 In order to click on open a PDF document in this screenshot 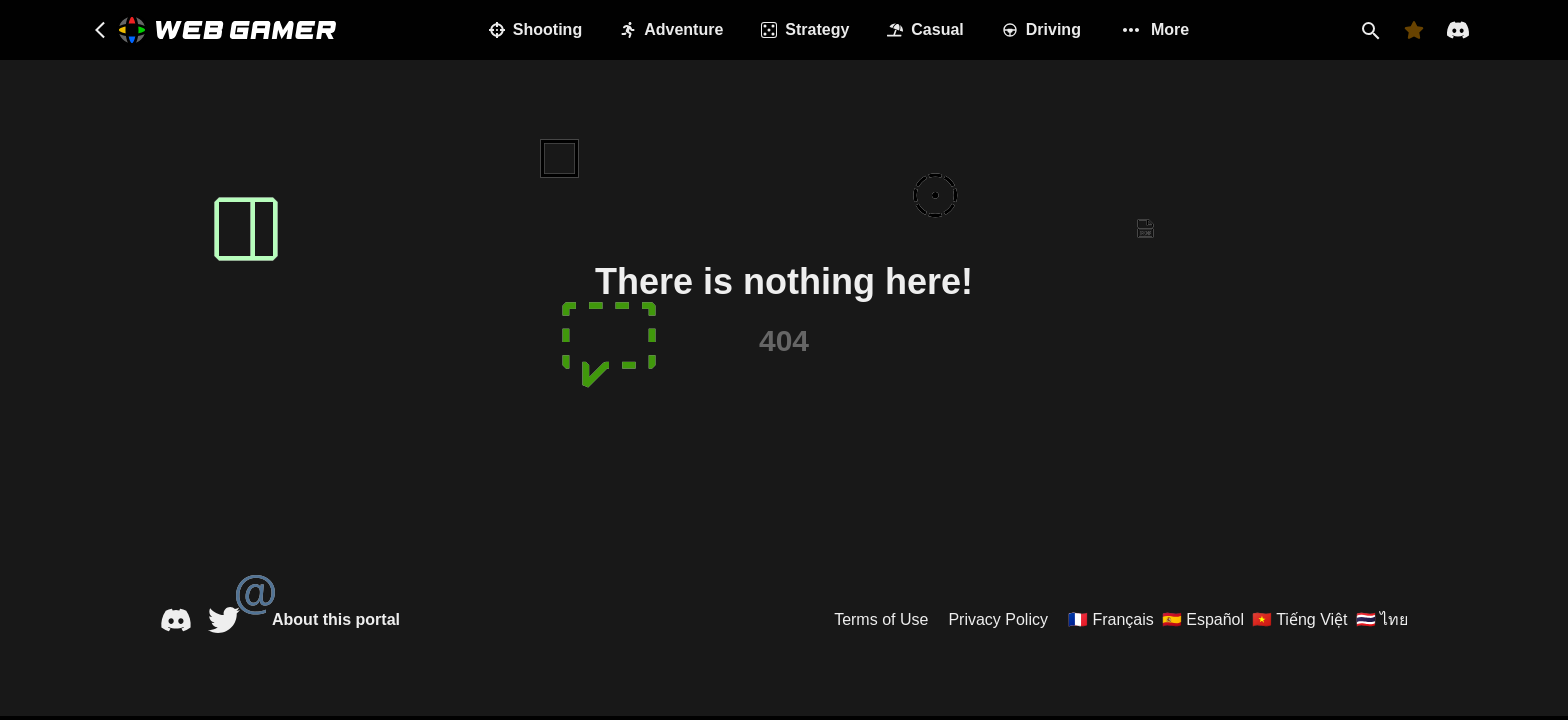, I will do `click(1145, 228)`.